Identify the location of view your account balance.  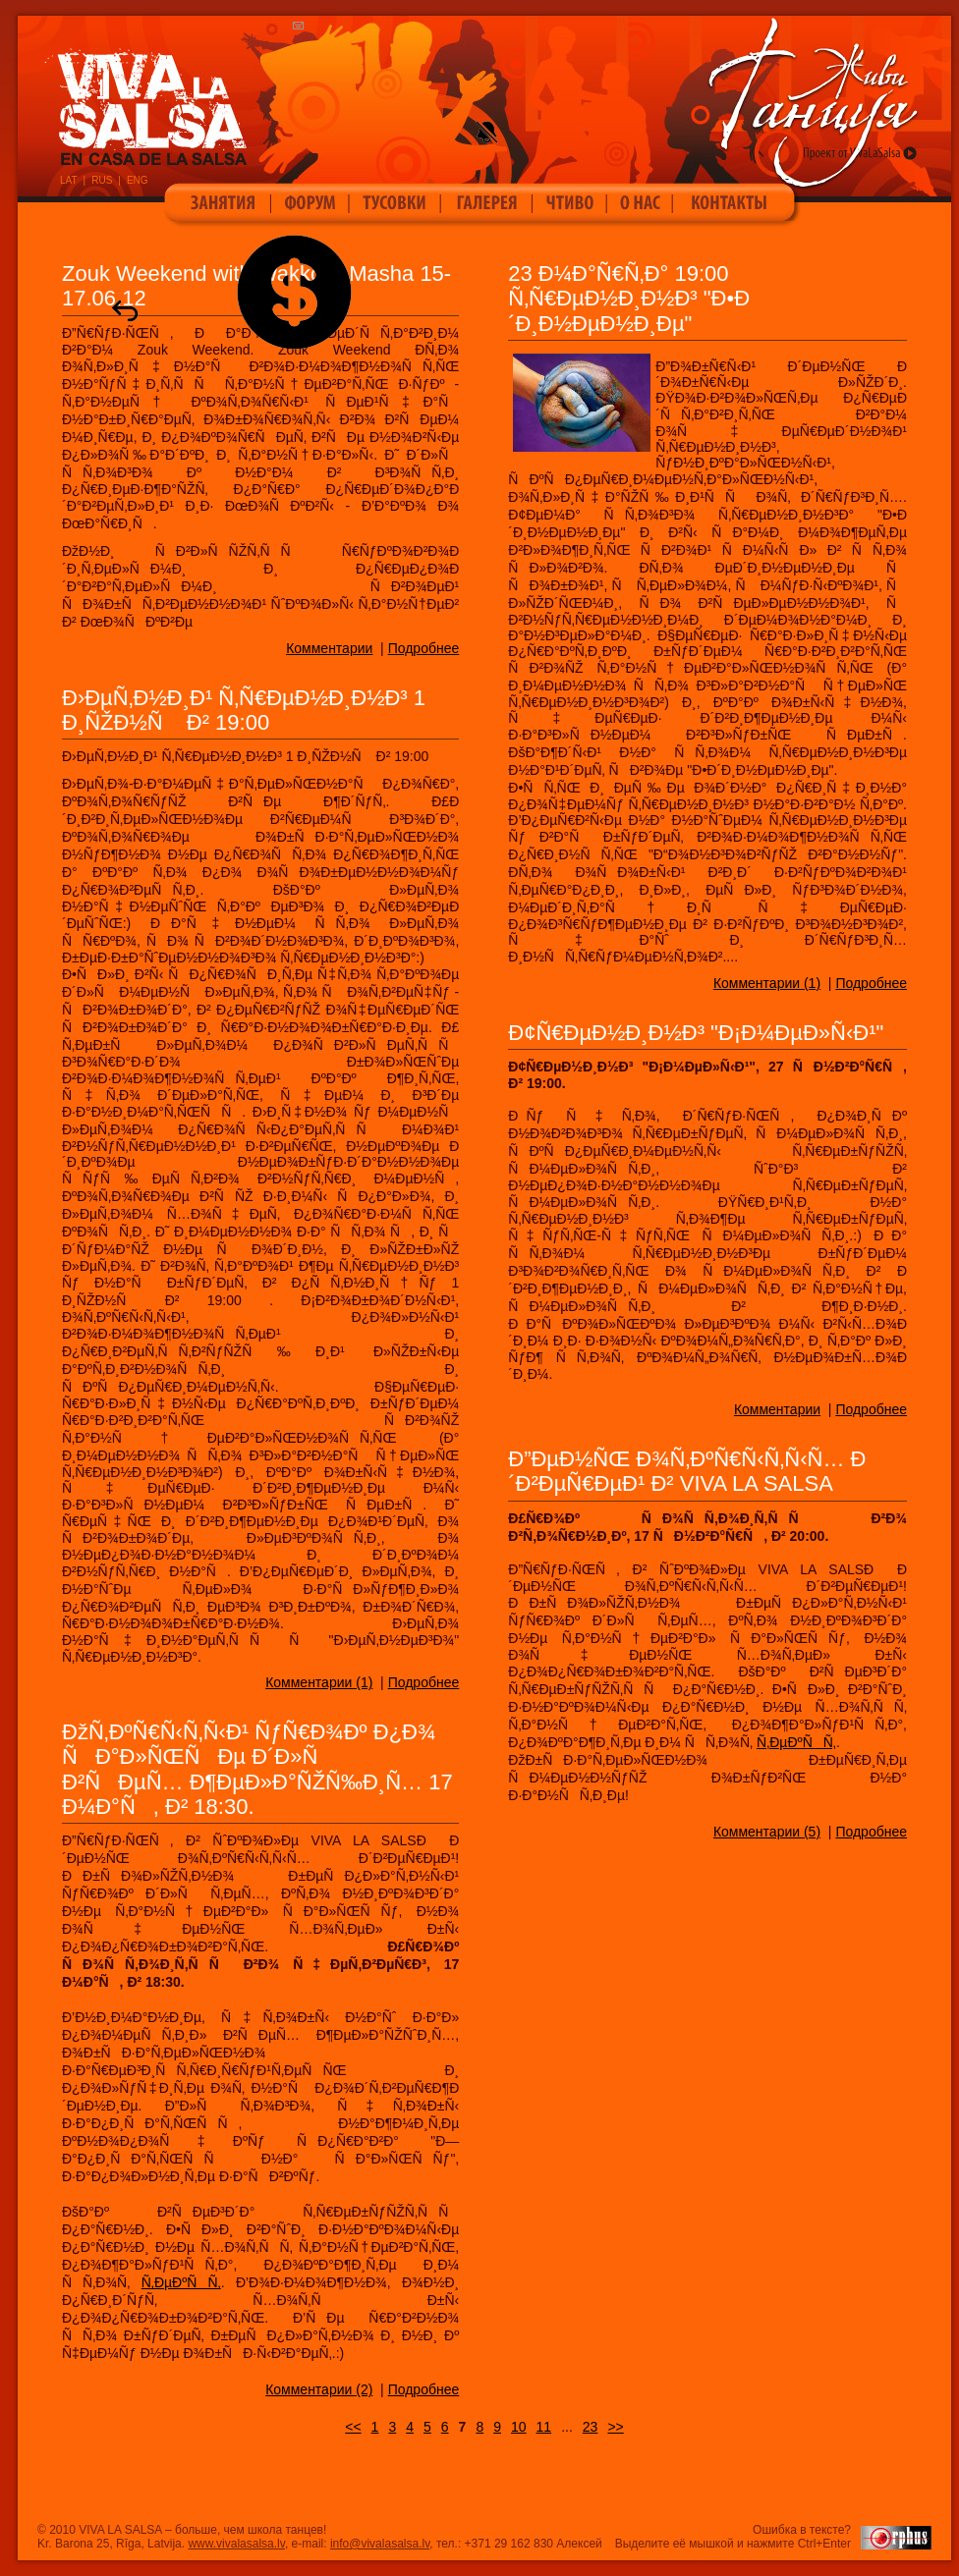
(294, 292).